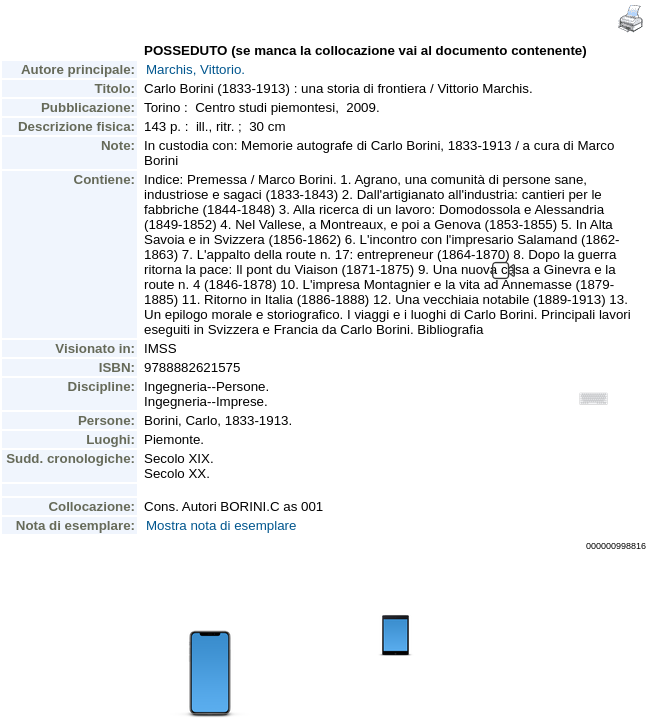 The height and width of the screenshot is (720, 659). What do you see at coordinates (395, 631) in the screenshot?
I see `view connected iPad mini device` at bounding box center [395, 631].